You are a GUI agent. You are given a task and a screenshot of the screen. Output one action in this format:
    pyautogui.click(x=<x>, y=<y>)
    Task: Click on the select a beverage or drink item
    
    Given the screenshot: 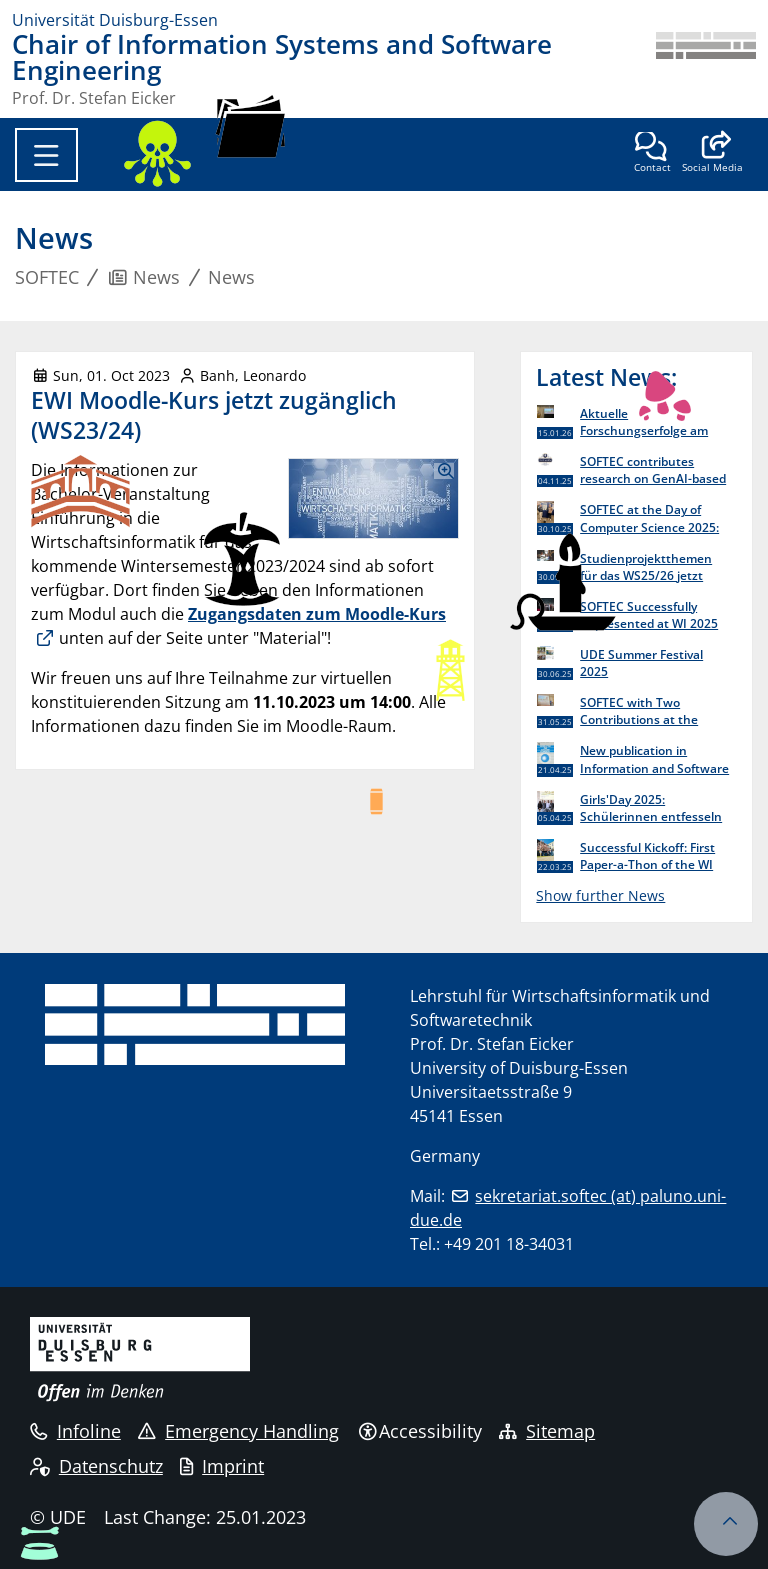 What is the action you would take?
    pyautogui.click(x=376, y=801)
    